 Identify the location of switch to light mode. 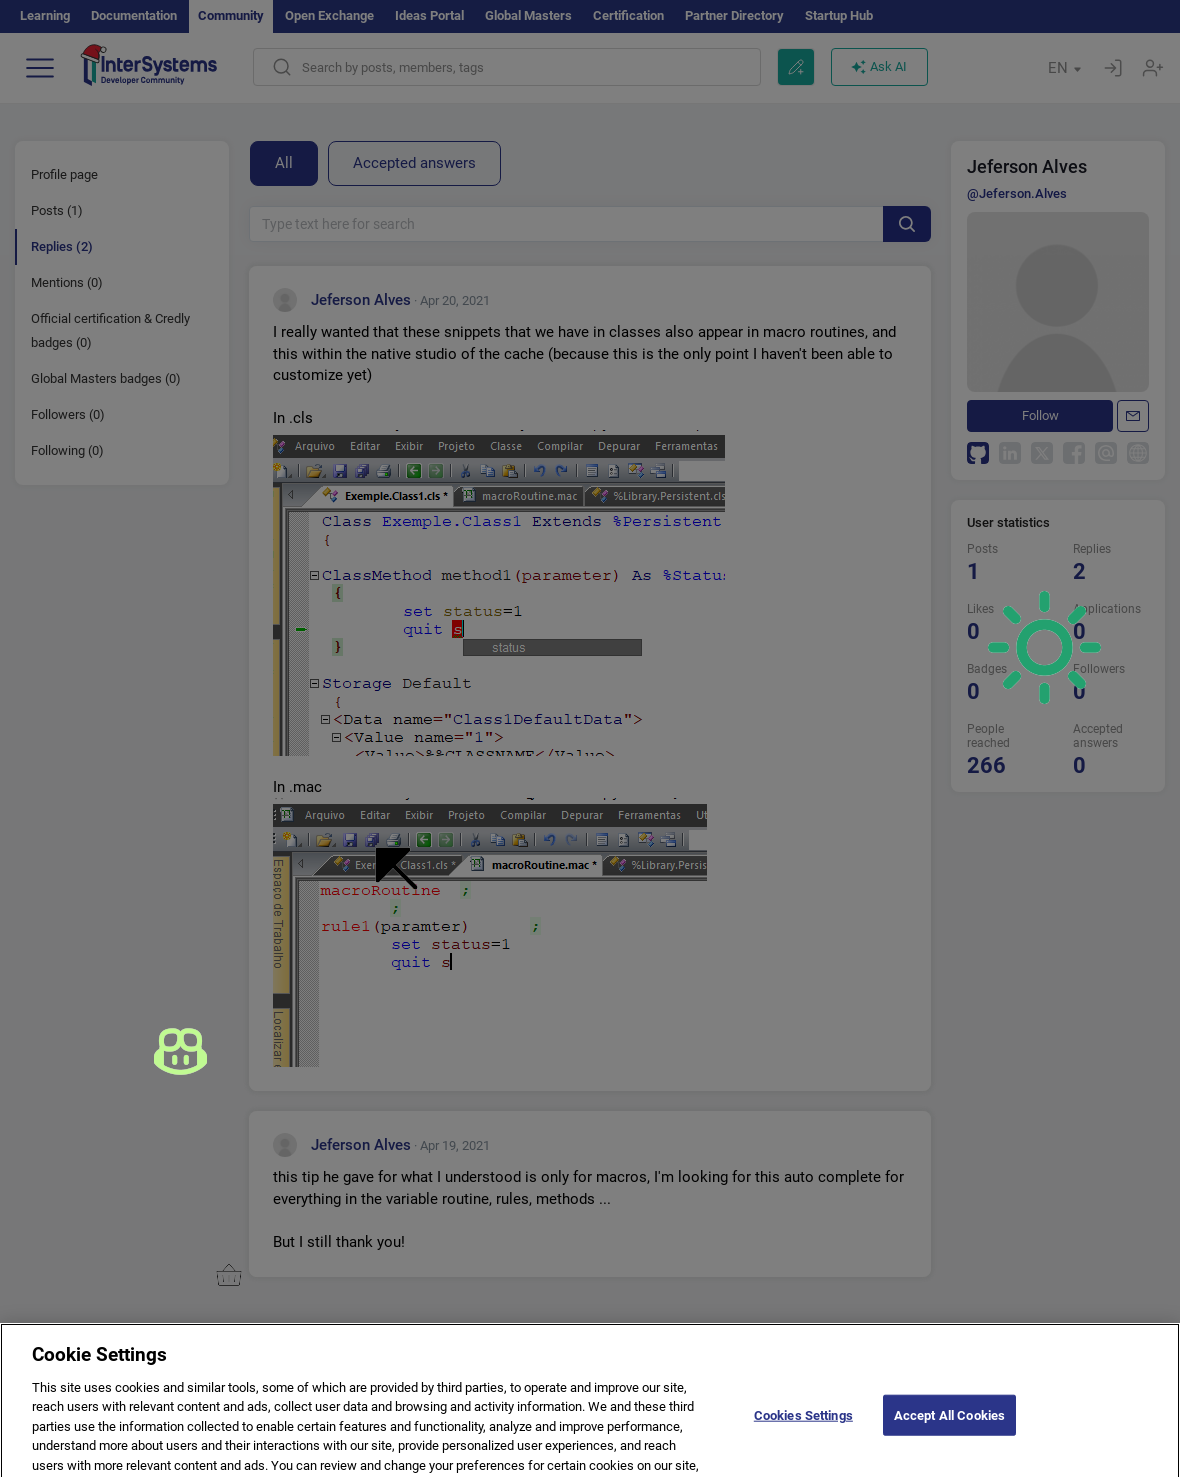
(1044, 647).